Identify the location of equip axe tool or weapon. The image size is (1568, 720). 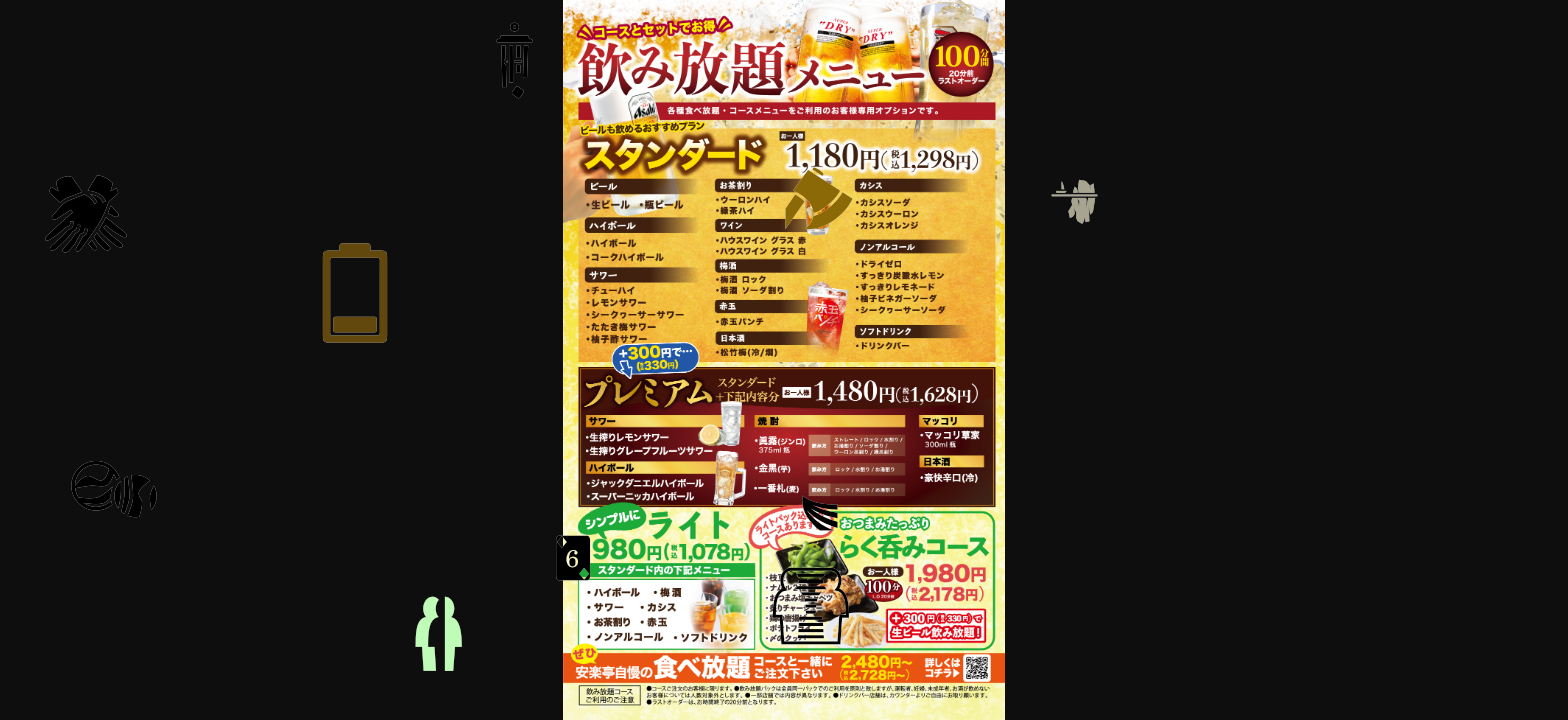
(819, 200).